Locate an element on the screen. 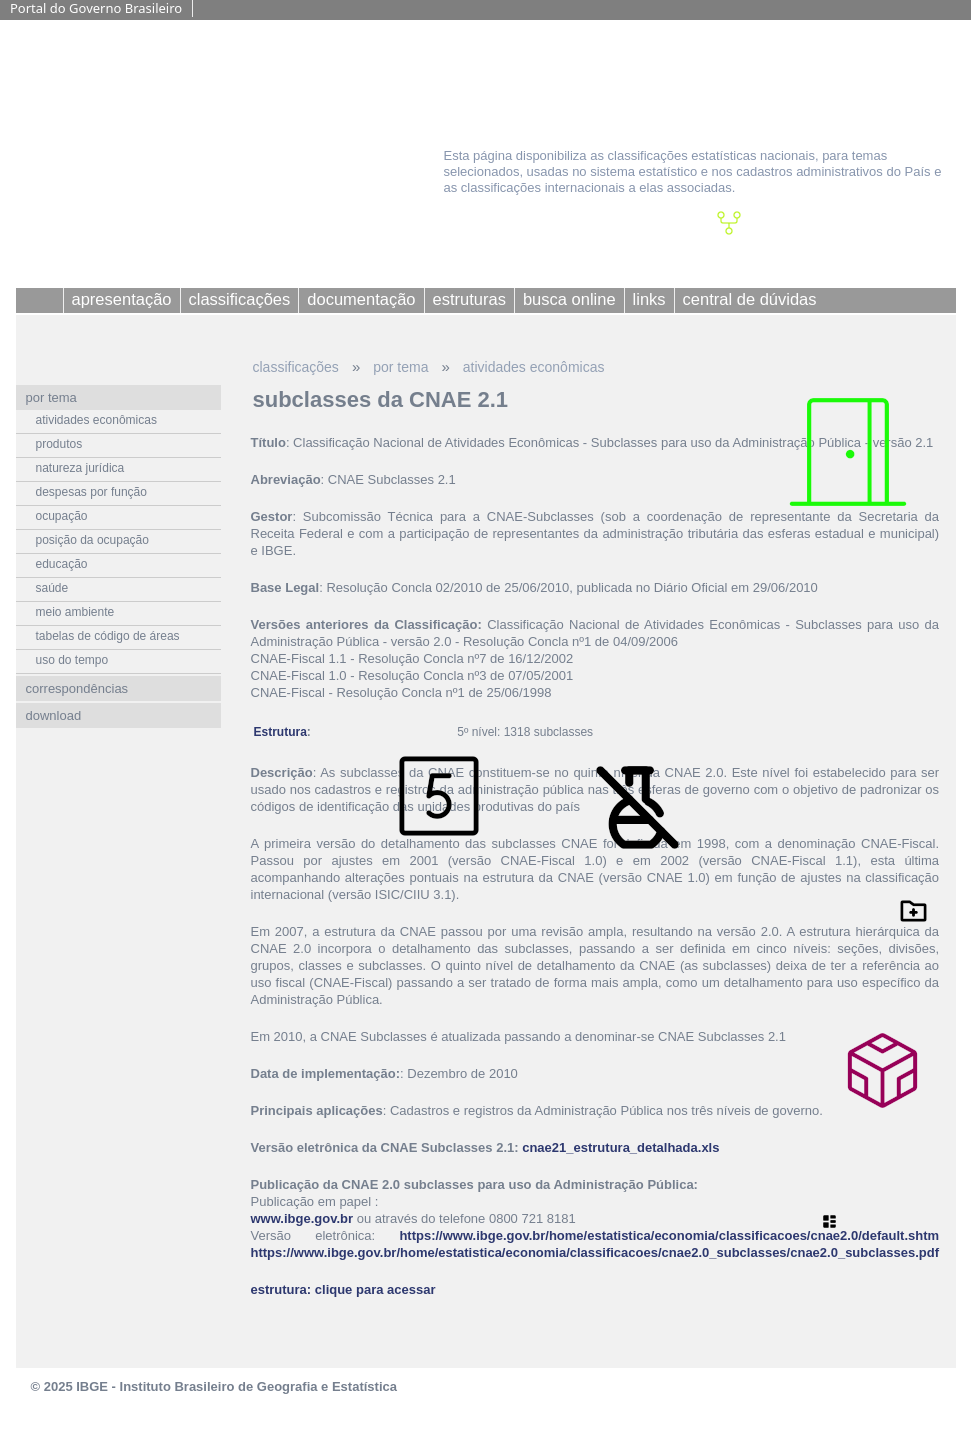  fork a repository or branch is located at coordinates (729, 223).